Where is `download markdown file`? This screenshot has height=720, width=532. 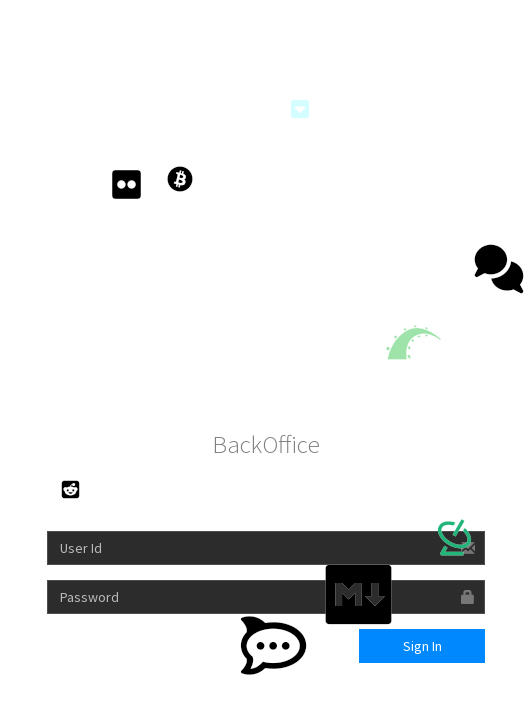 download markdown file is located at coordinates (358, 594).